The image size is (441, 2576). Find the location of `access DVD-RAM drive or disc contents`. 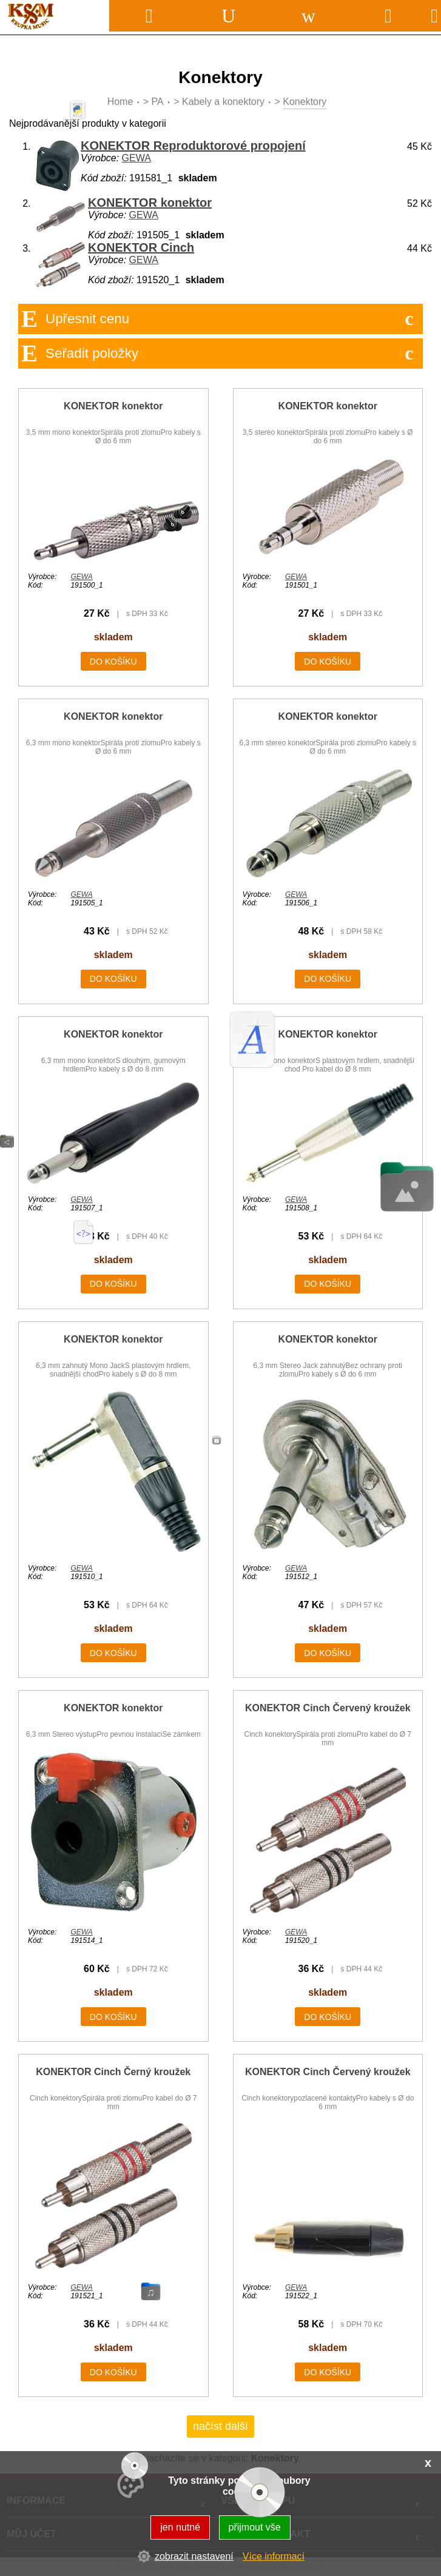

access DVD-RAM drive or disc contents is located at coordinates (260, 2492).